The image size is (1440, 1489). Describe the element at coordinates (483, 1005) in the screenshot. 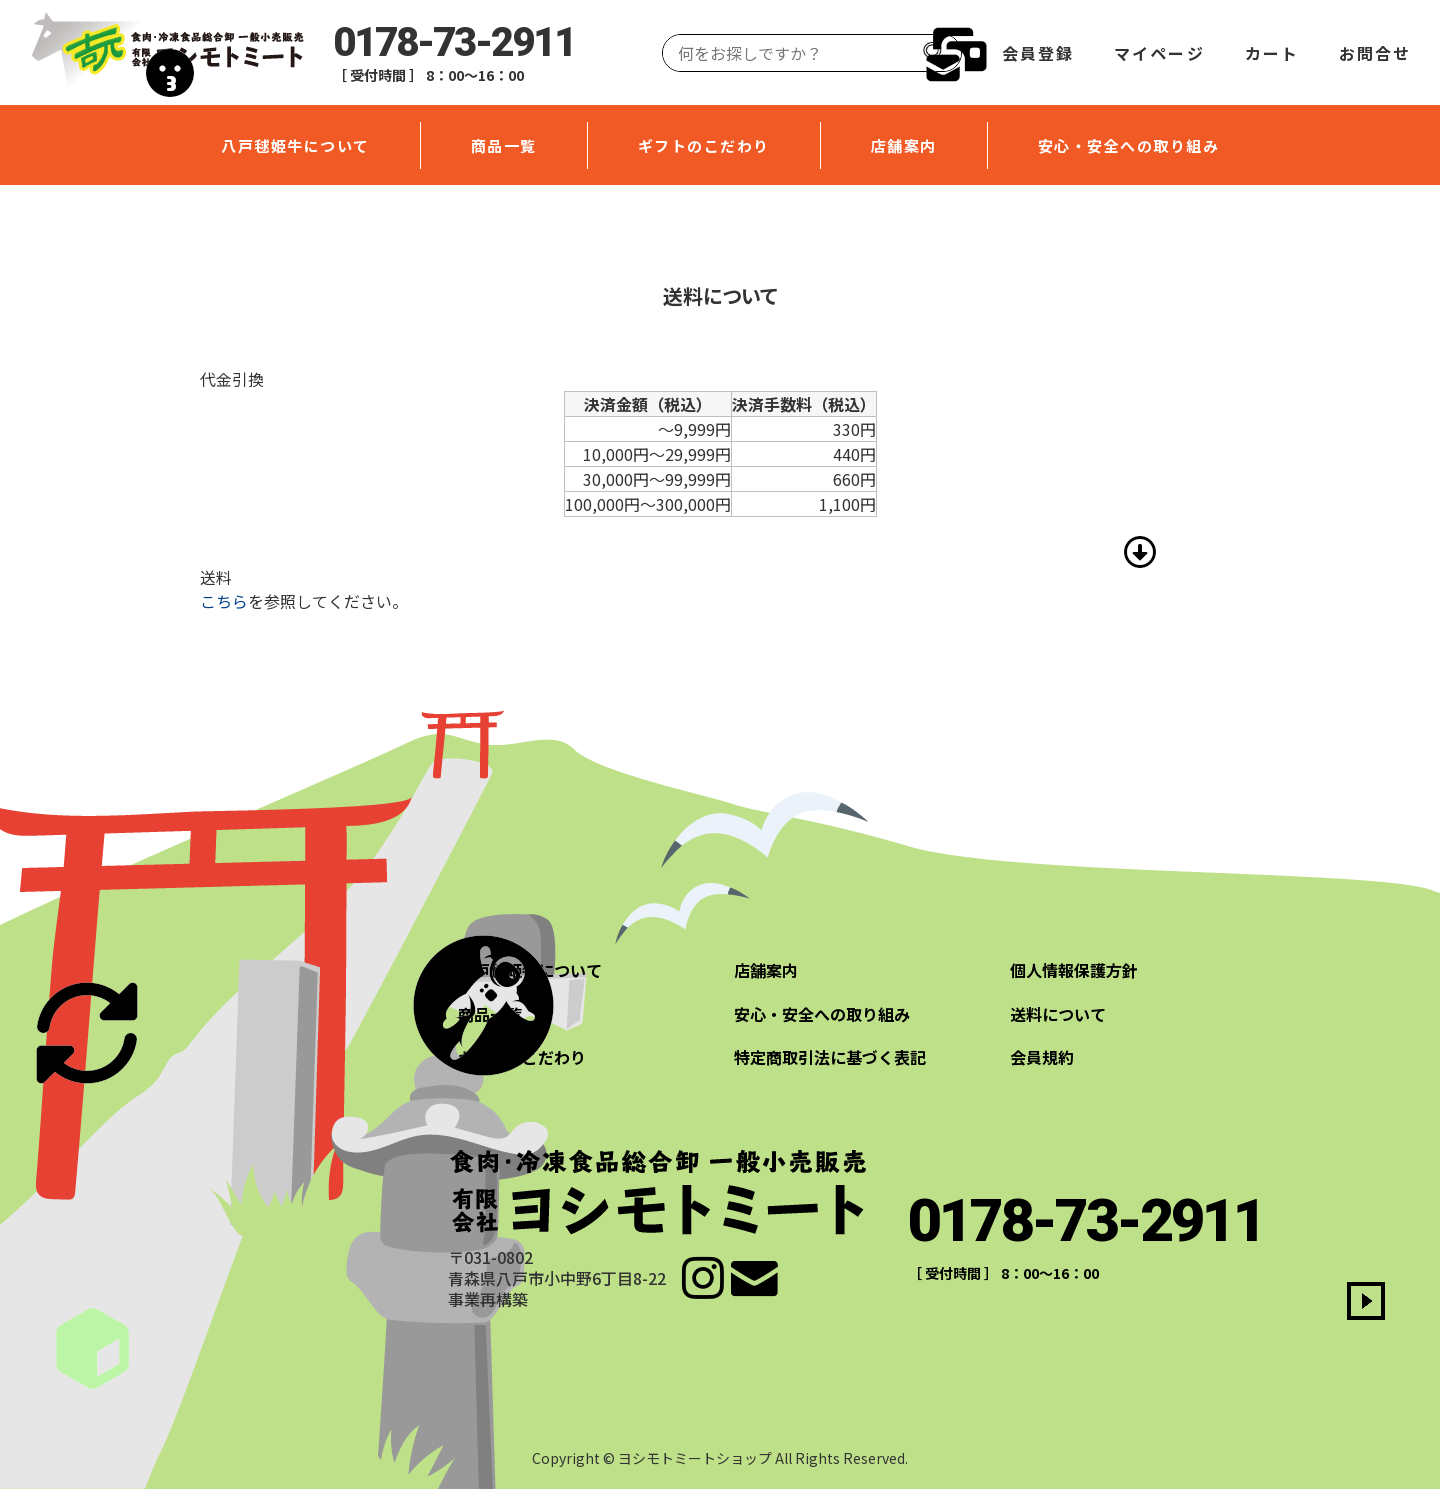

I see `grav CMS platform logo` at that location.